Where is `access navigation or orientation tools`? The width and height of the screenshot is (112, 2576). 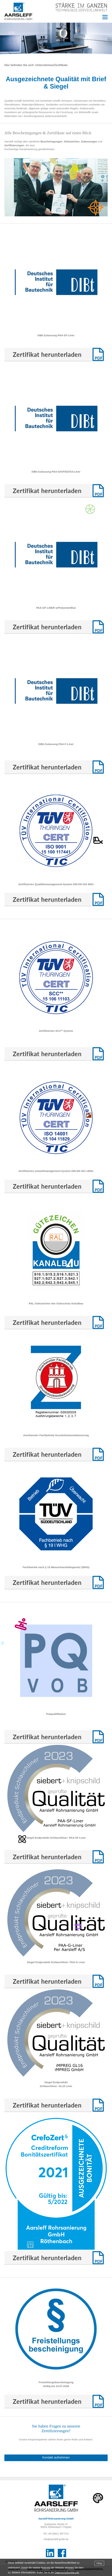 access navigation or orientation tools is located at coordinates (96, 207).